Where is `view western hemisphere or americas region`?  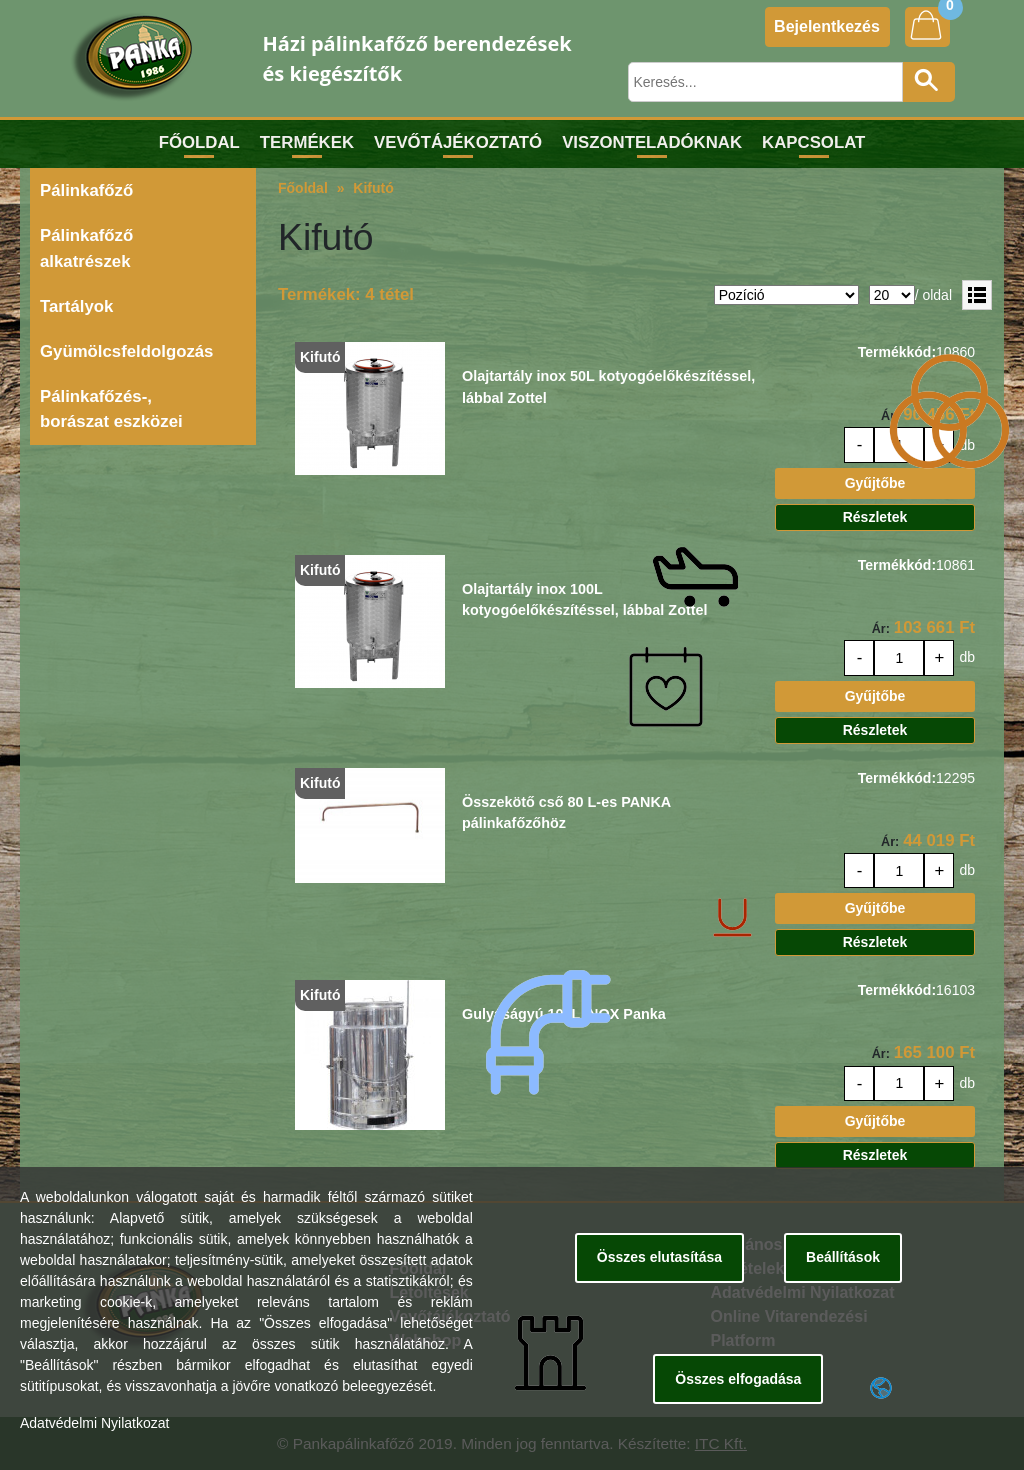 view western hemisphere or americas region is located at coordinates (881, 1388).